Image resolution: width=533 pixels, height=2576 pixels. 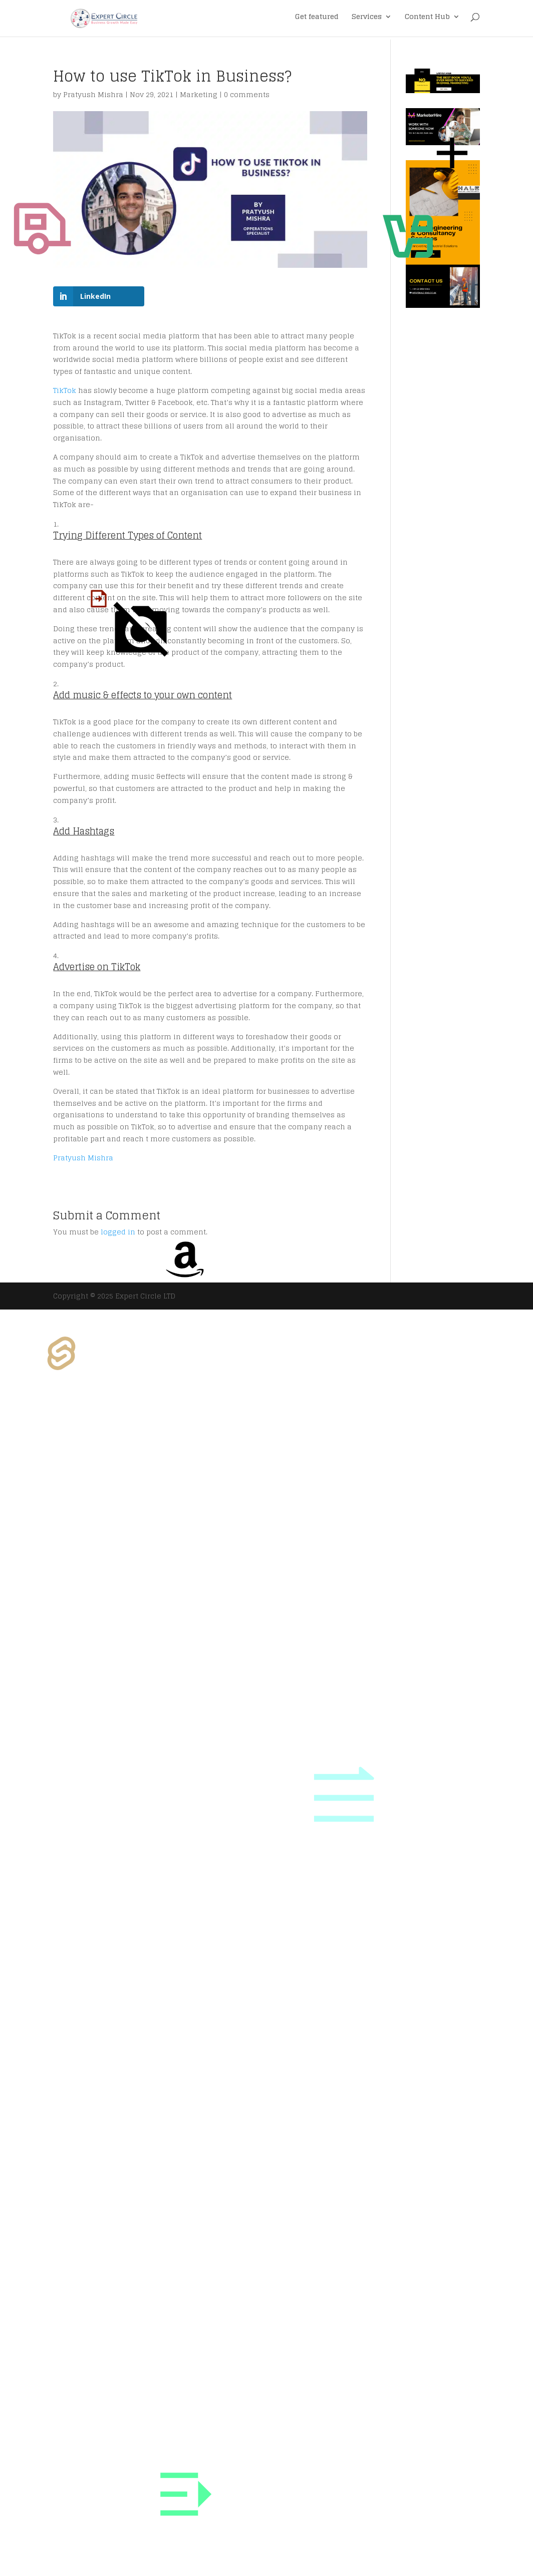 I want to click on svelte framework logo, so click(x=61, y=1353).